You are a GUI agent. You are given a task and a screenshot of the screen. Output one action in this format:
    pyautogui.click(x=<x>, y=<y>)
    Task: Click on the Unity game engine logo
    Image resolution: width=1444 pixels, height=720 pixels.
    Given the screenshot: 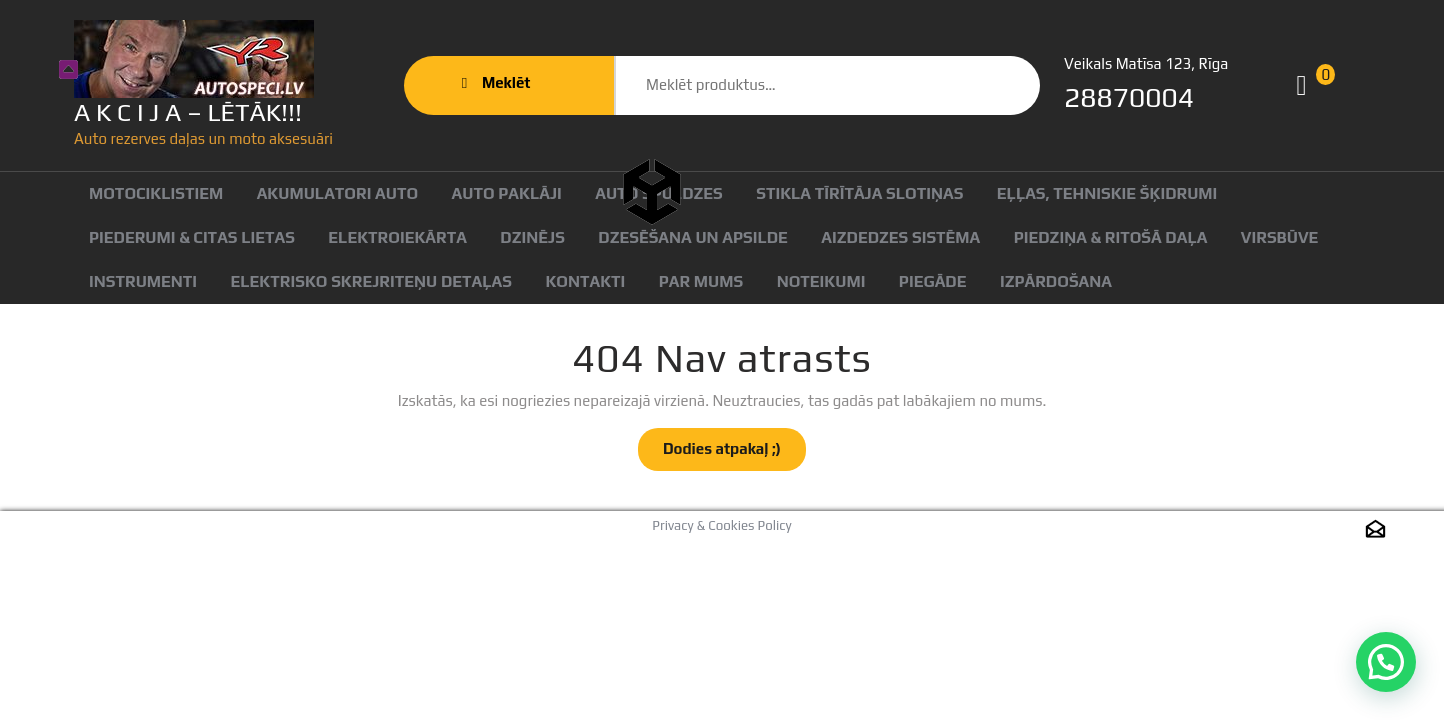 What is the action you would take?
    pyautogui.click(x=652, y=192)
    